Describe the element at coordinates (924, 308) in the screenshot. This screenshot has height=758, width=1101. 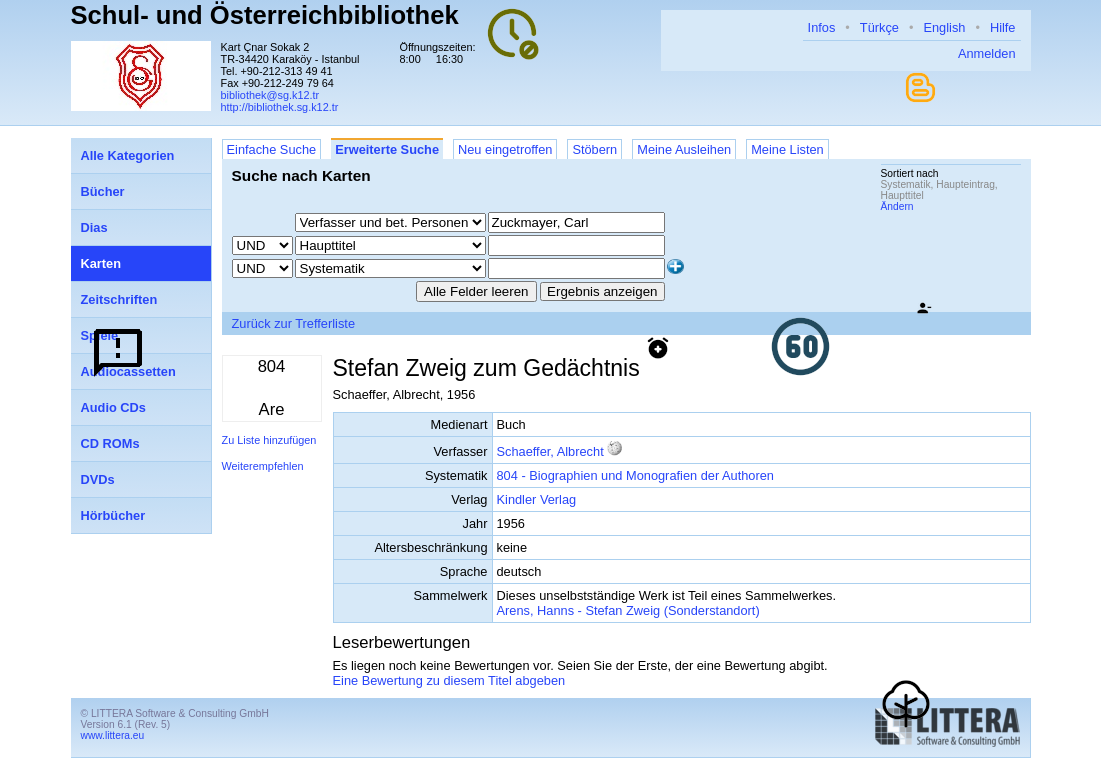
I see `remove a contact or friend` at that location.